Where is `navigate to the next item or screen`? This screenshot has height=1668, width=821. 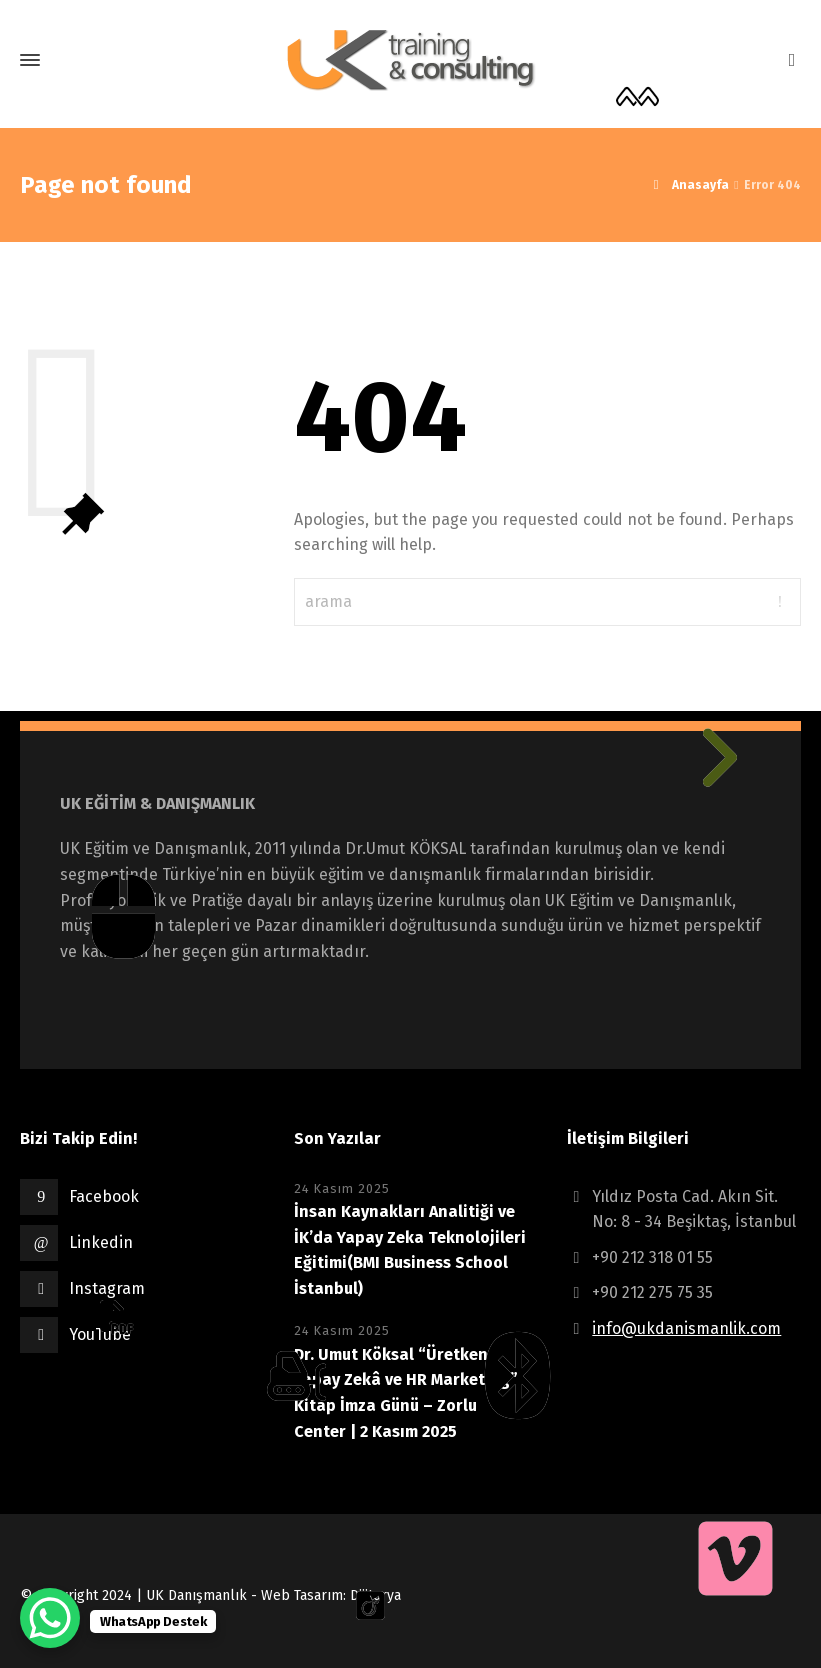 navigate to the next item or screen is located at coordinates (717, 757).